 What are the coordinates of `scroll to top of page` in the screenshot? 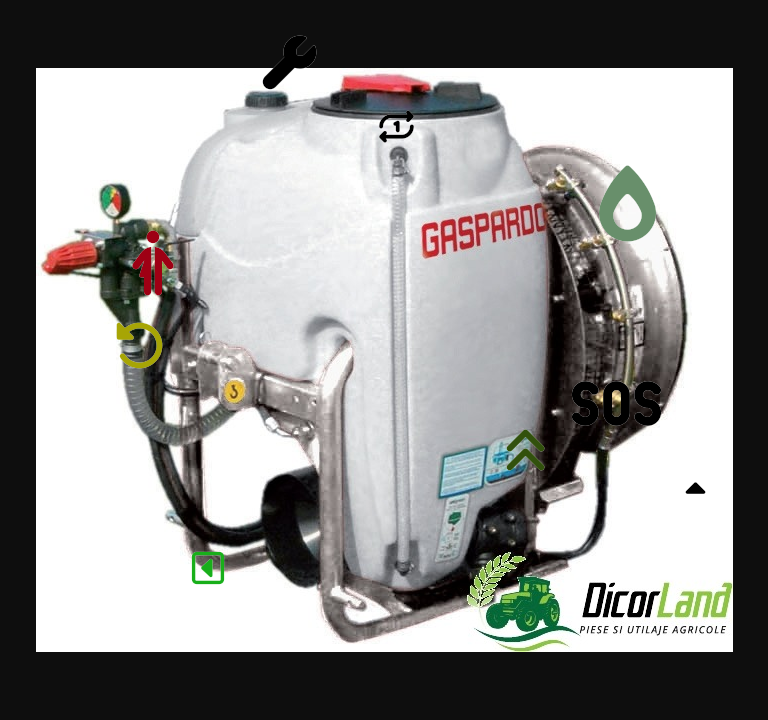 It's located at (525, 451).